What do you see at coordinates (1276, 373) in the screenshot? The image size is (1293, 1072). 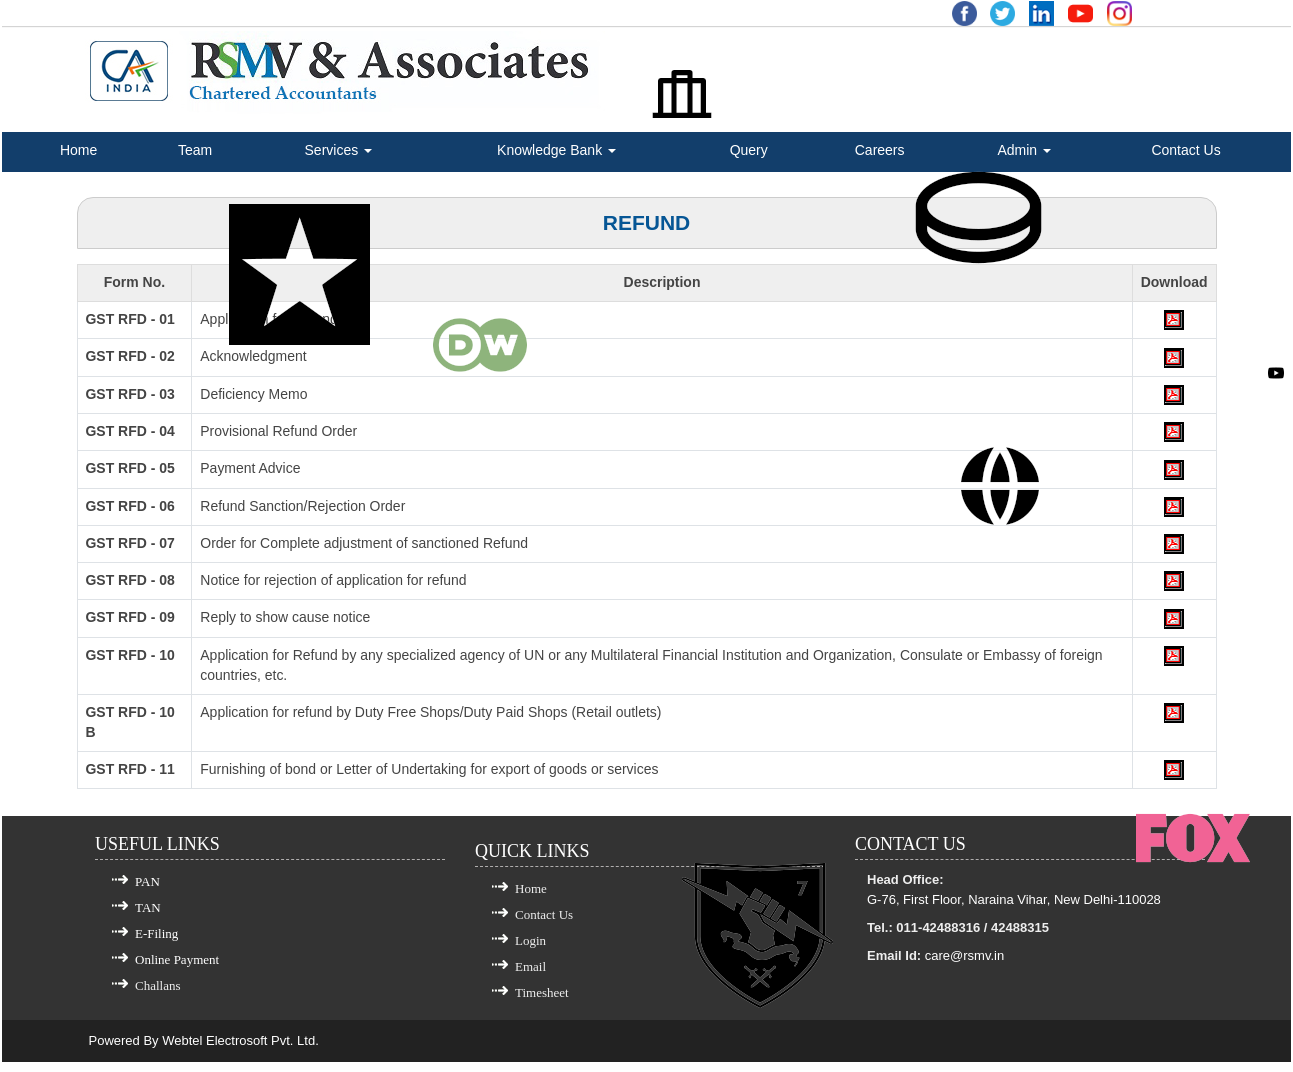 I see `open YouTube app` at bounding box center [1276, 373].